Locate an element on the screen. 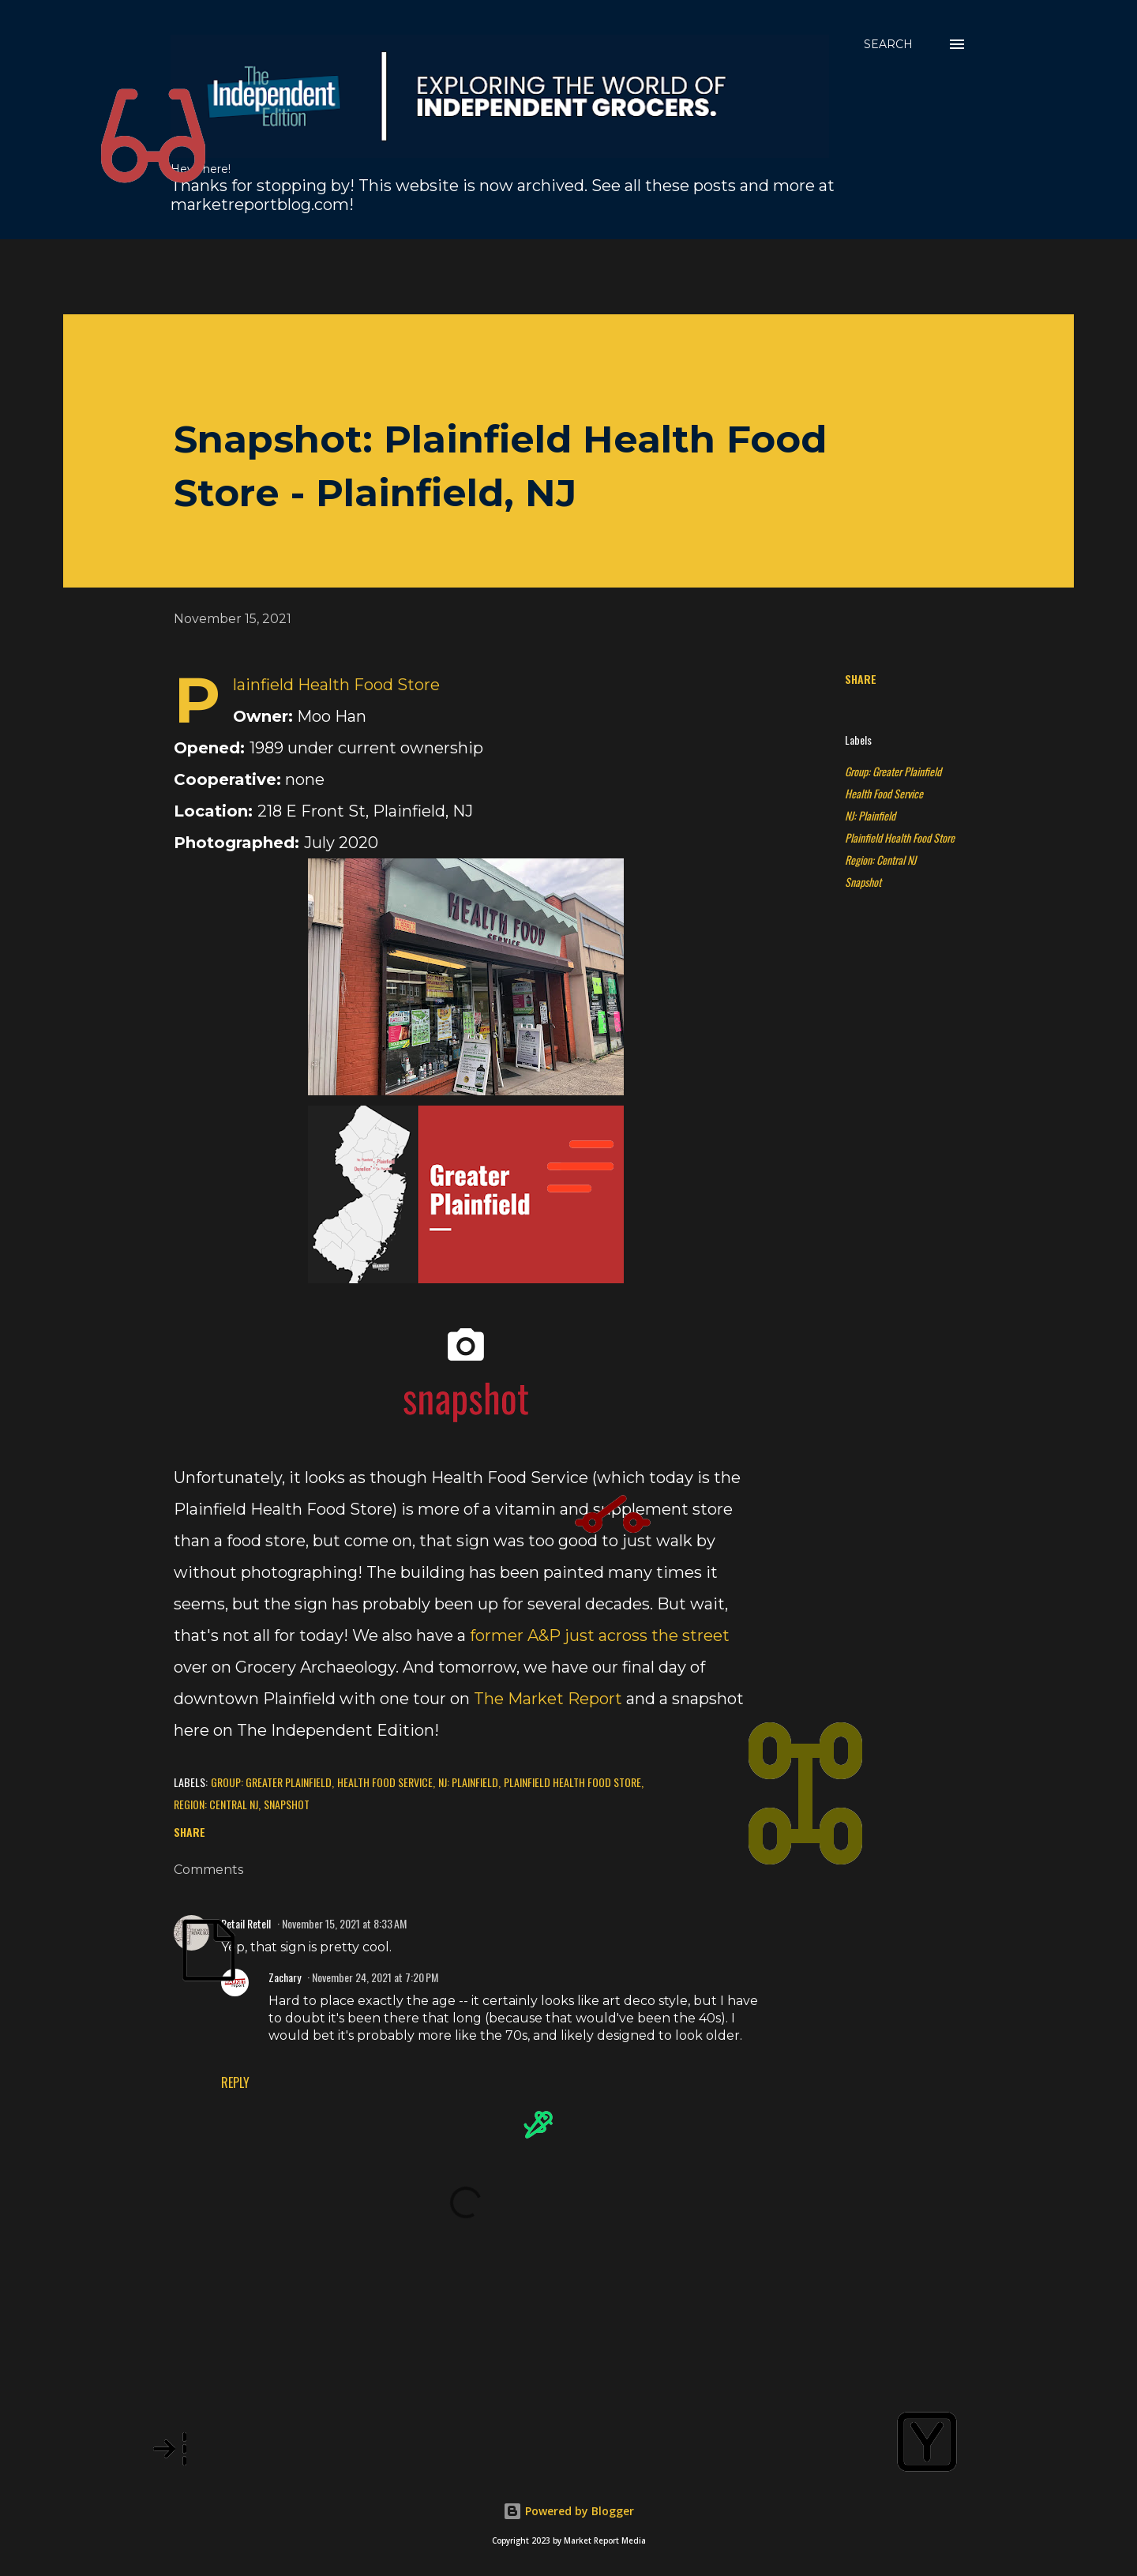  create a new file is located at coordinates (208, 1950).